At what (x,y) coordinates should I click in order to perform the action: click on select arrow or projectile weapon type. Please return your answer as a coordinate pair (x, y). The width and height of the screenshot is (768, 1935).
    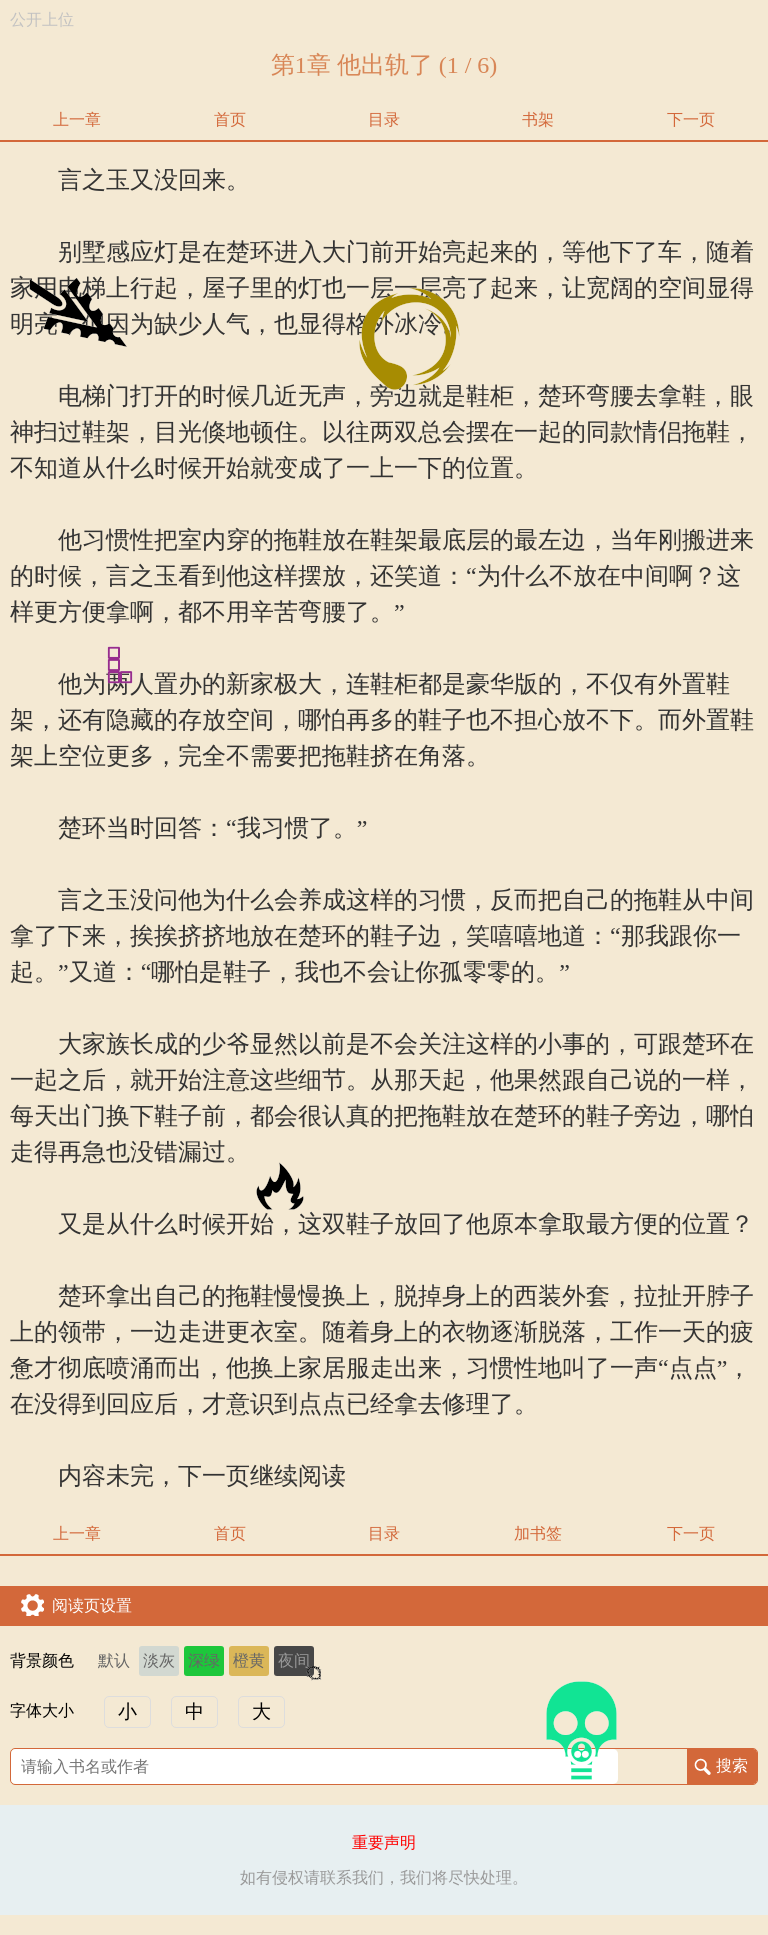
    Looking at the image, I should click on (78, 311).